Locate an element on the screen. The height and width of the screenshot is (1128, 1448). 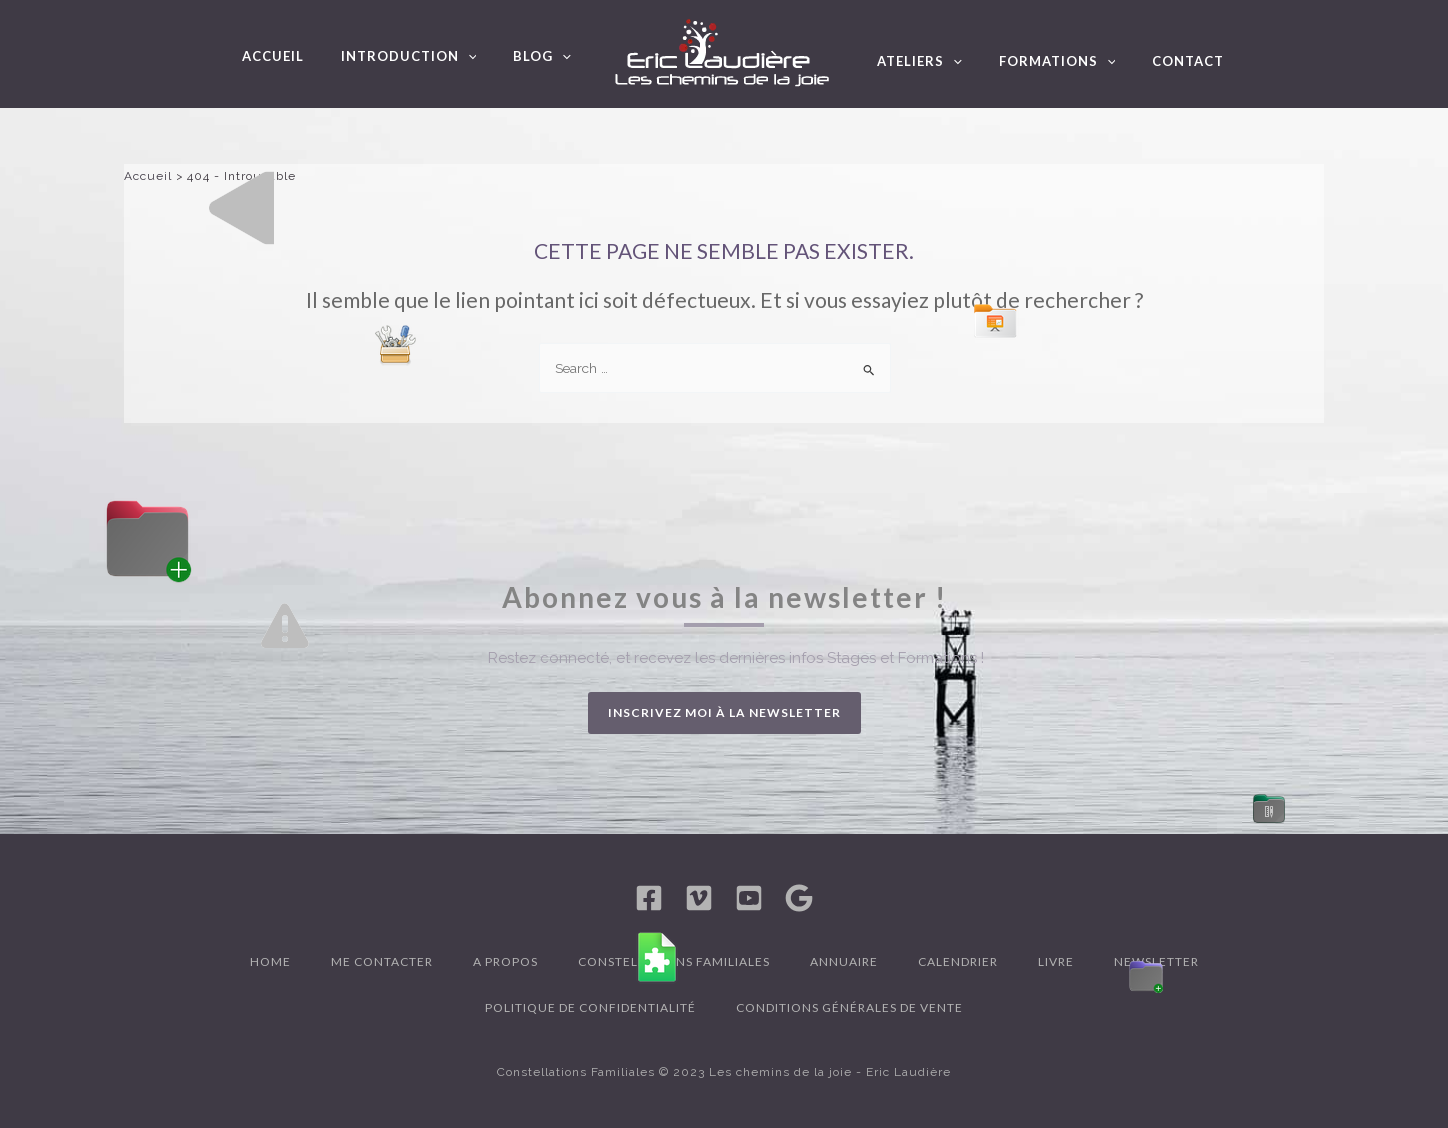
open folder containing LibreOffice Impress presentations is located at coordinates (995, 322).